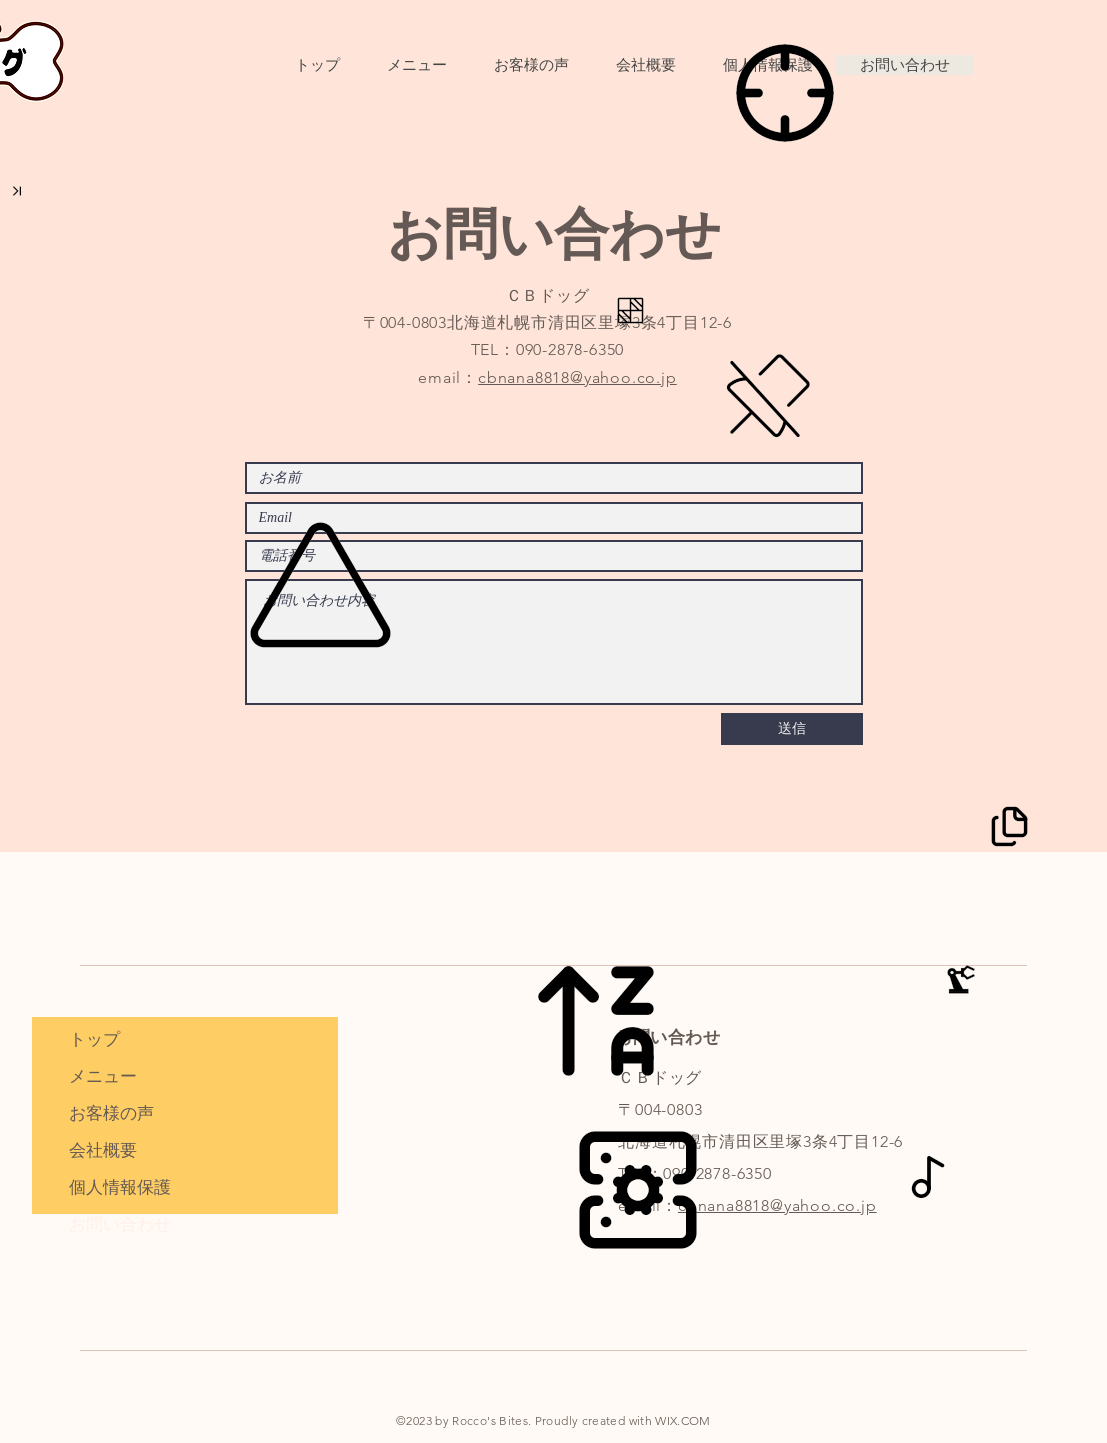  I want to click on view multiple files or documents, so click(1009, 826).